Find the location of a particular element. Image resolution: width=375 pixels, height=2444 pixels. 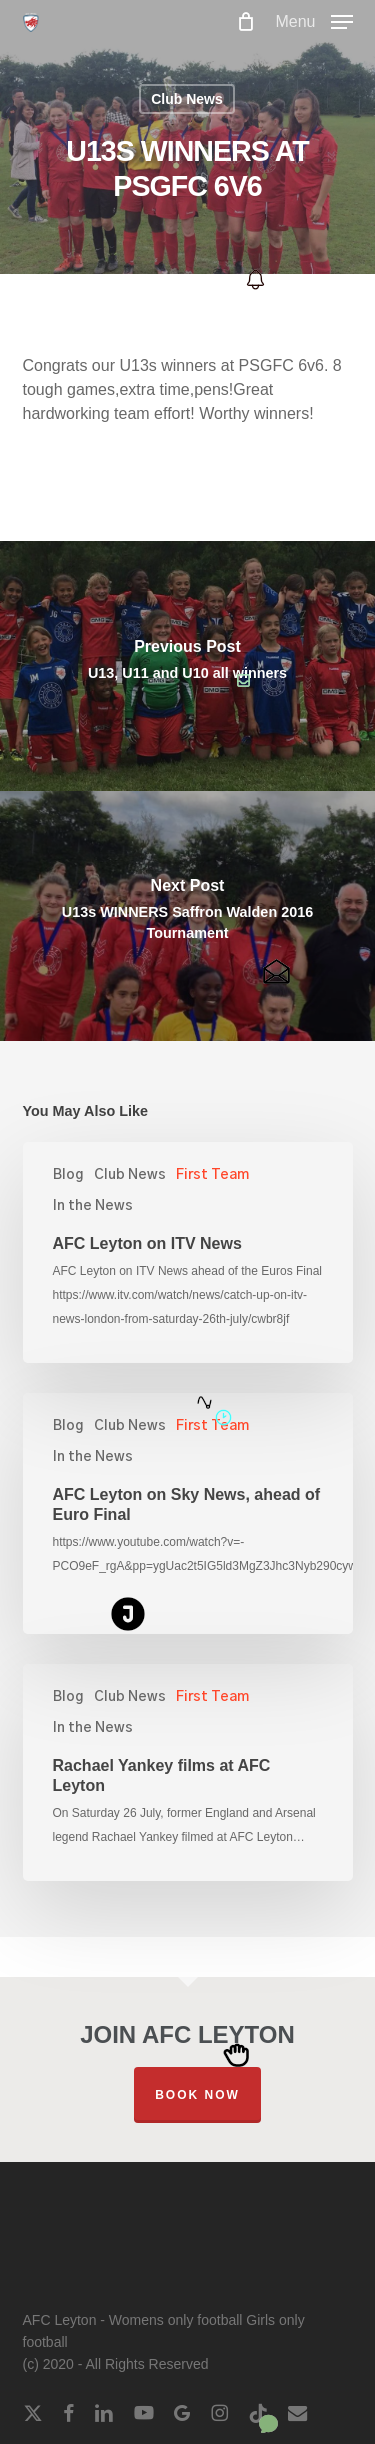

indicates an item or contact starting with the letter J is located at coordinates (128, 1614).